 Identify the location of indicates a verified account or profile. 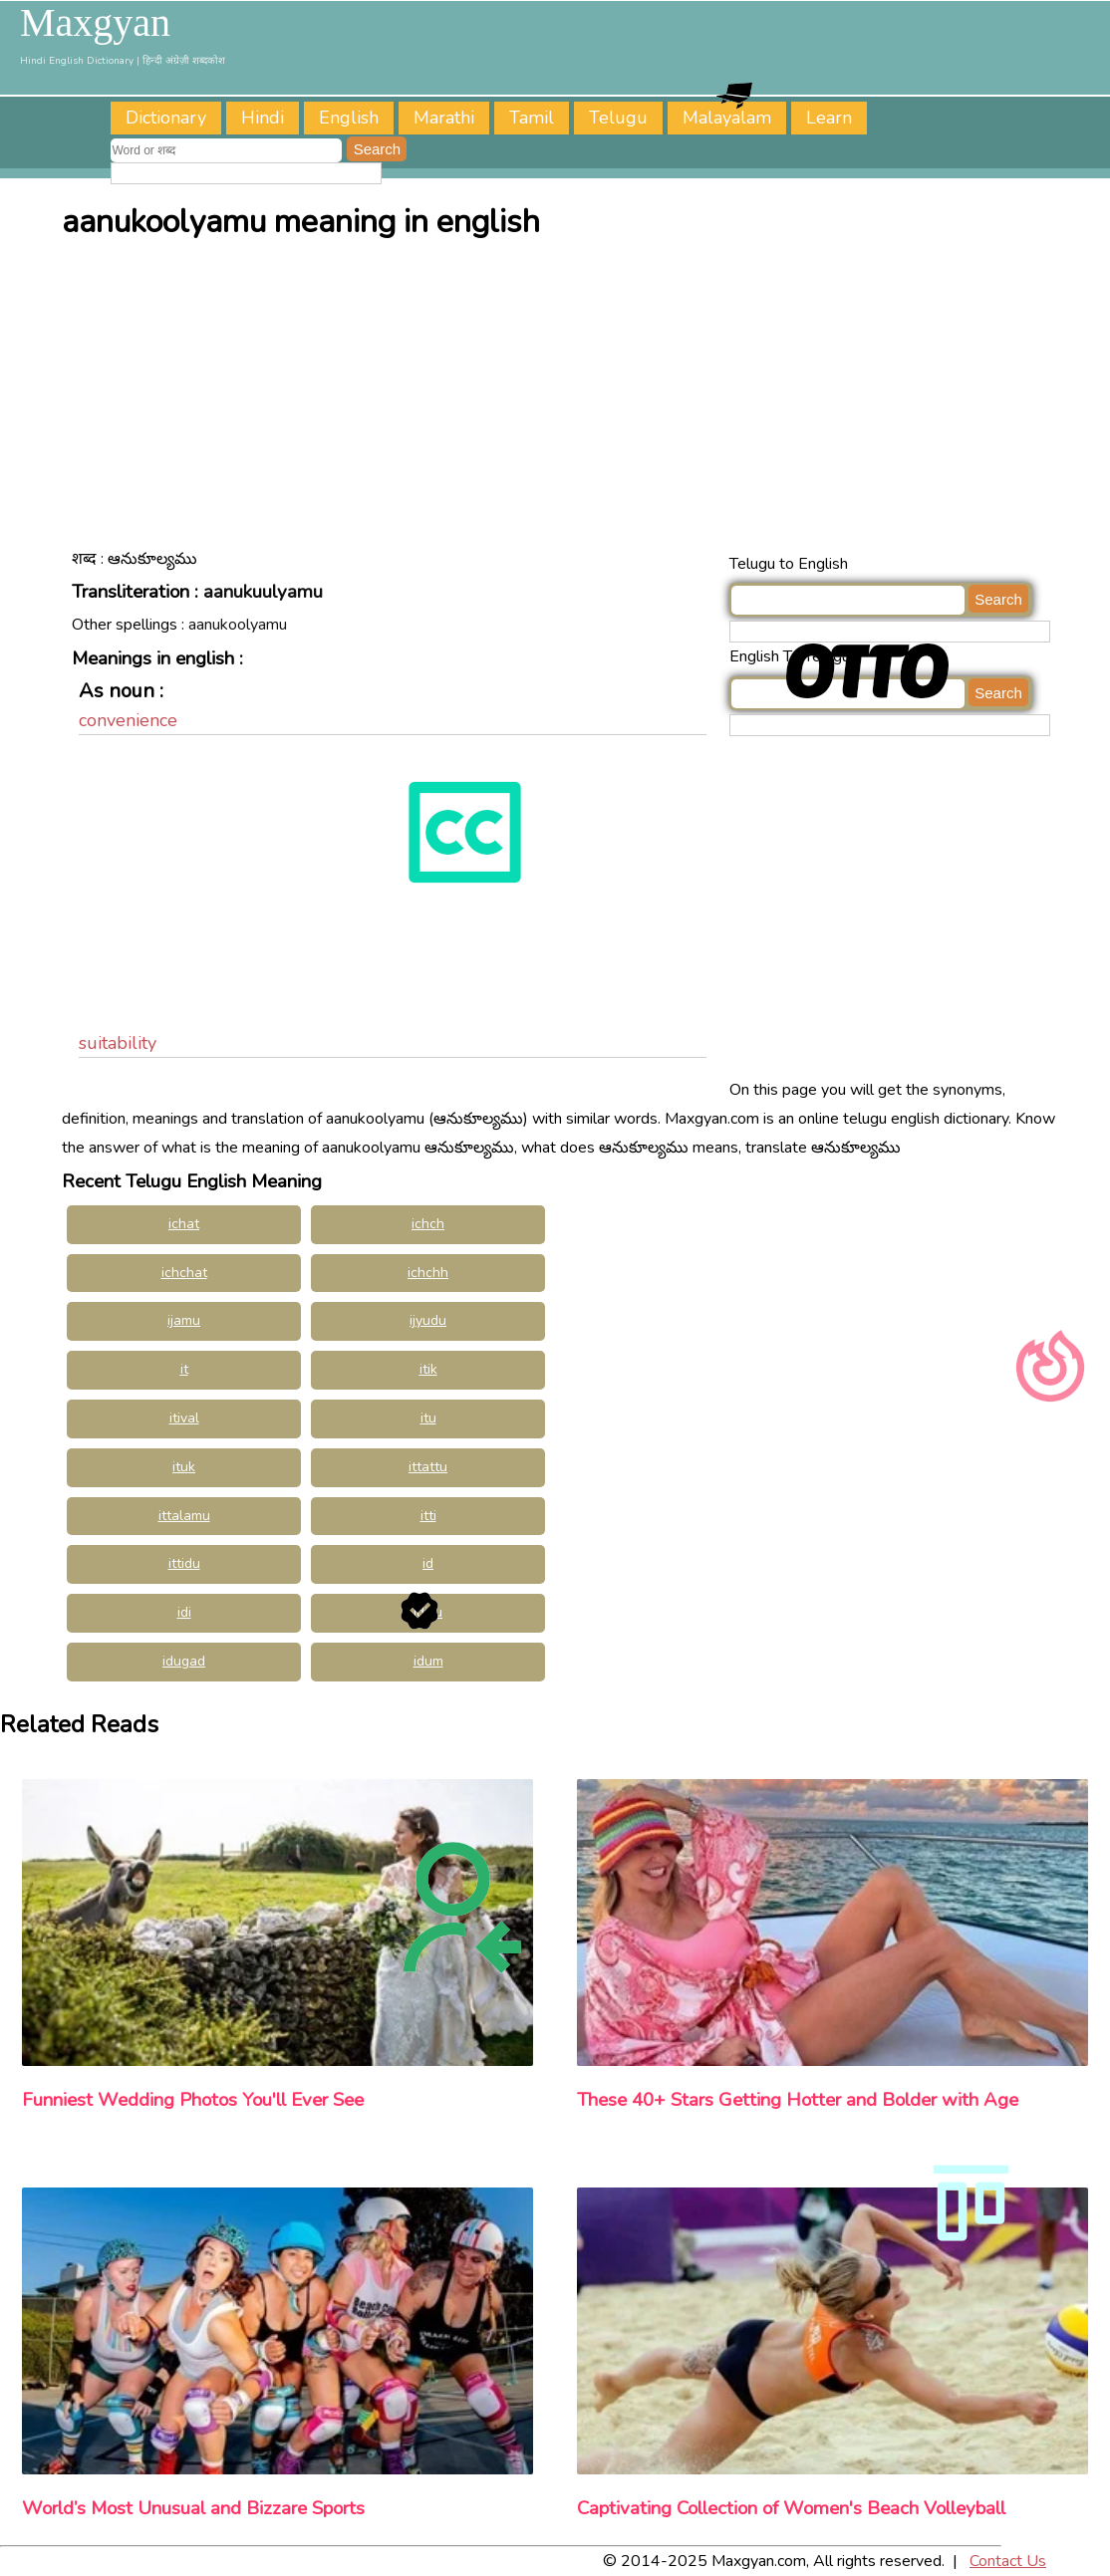
(419, 1611).